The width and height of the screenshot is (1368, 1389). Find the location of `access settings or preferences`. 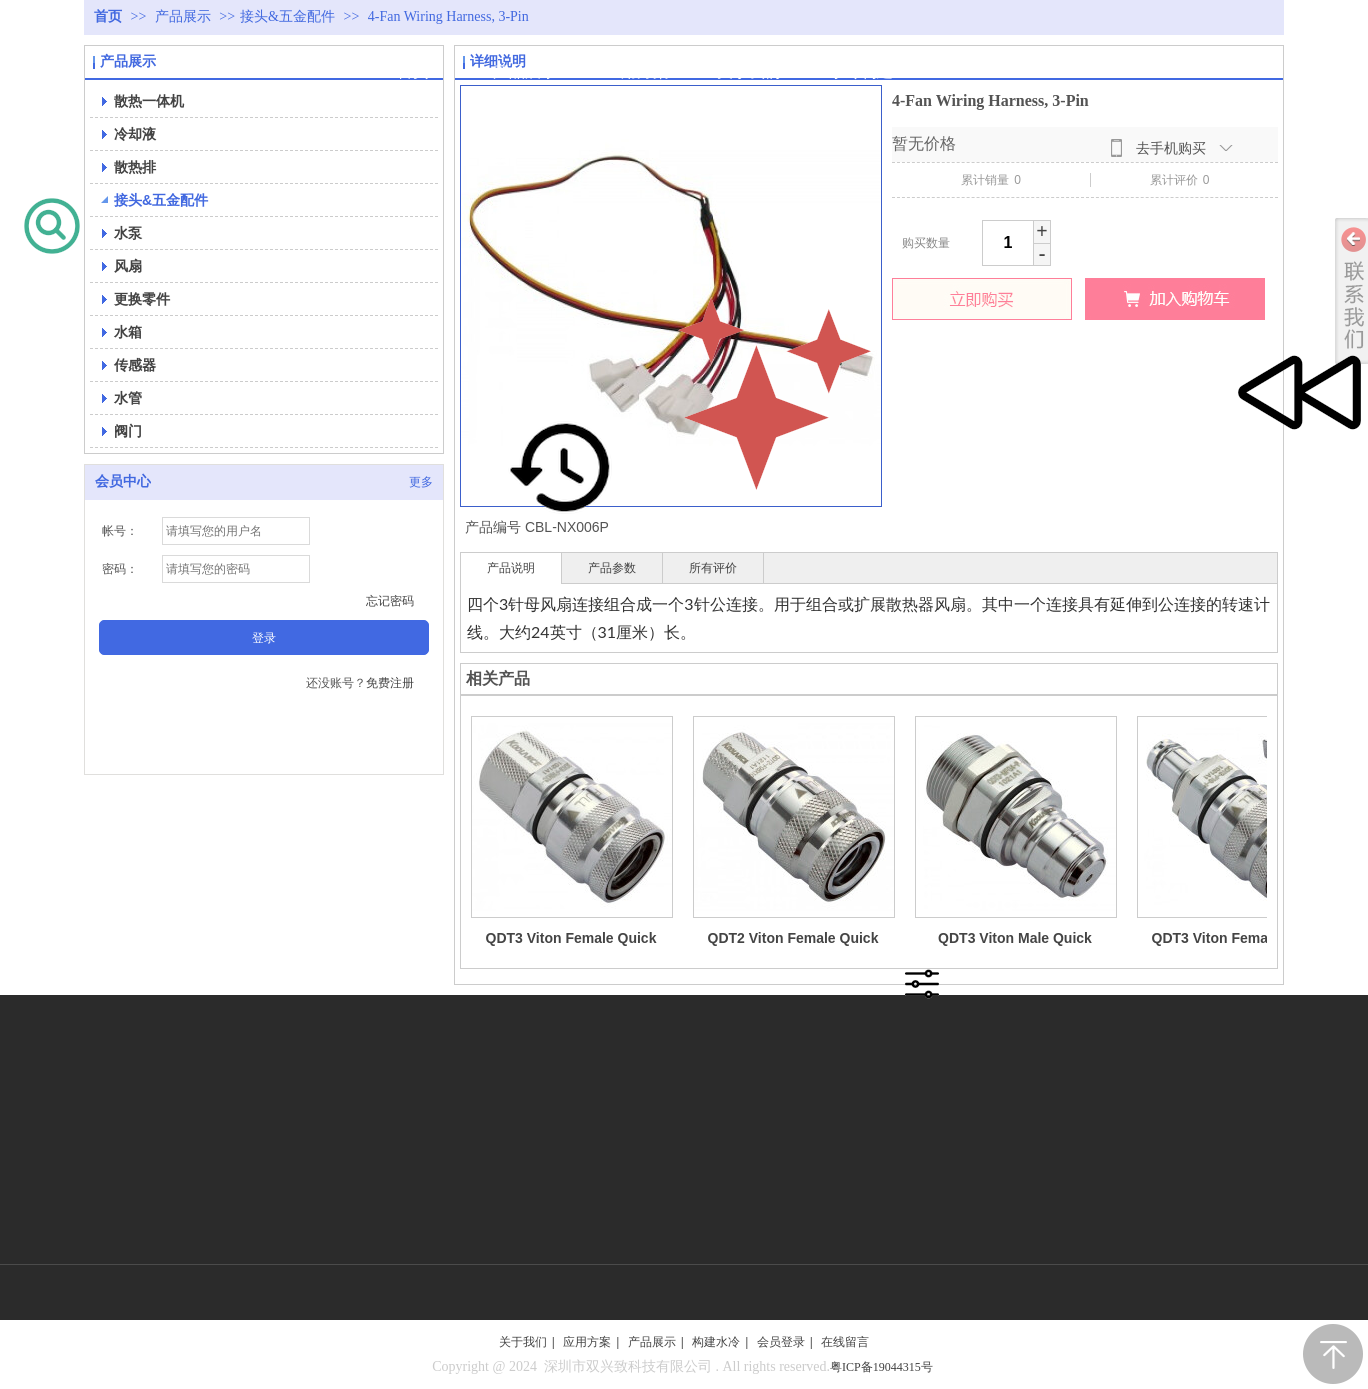

access settings or preferences is located at coordinates (922, 984).